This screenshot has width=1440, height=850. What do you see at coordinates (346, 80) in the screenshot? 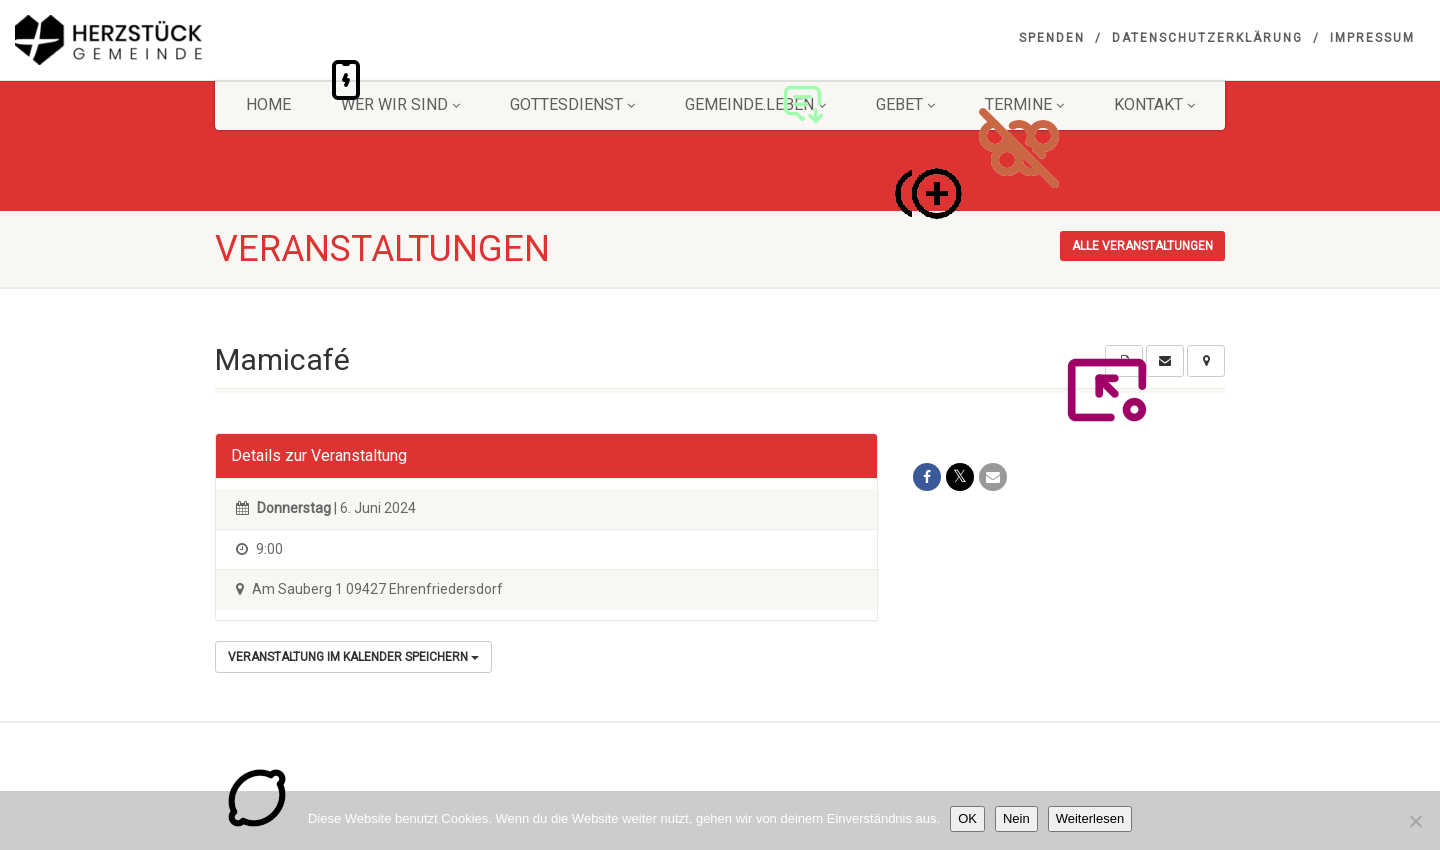
I see `indicates device is currently charging` at bounding box center [346, 80].